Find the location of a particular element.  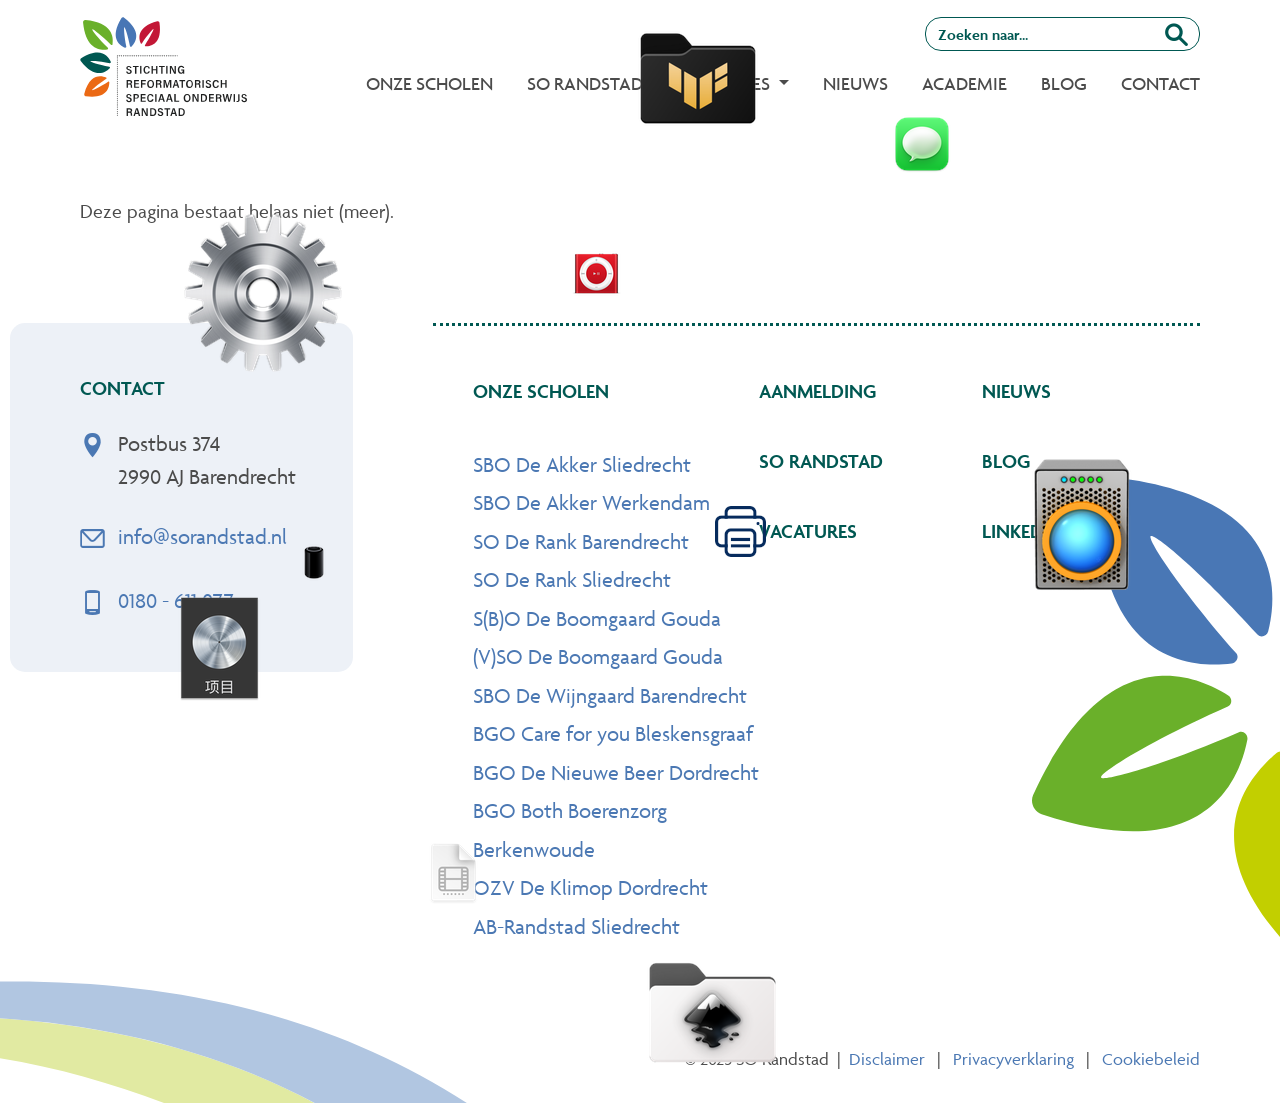

open inkscape project files folder is located at coordinates (712, 1016).